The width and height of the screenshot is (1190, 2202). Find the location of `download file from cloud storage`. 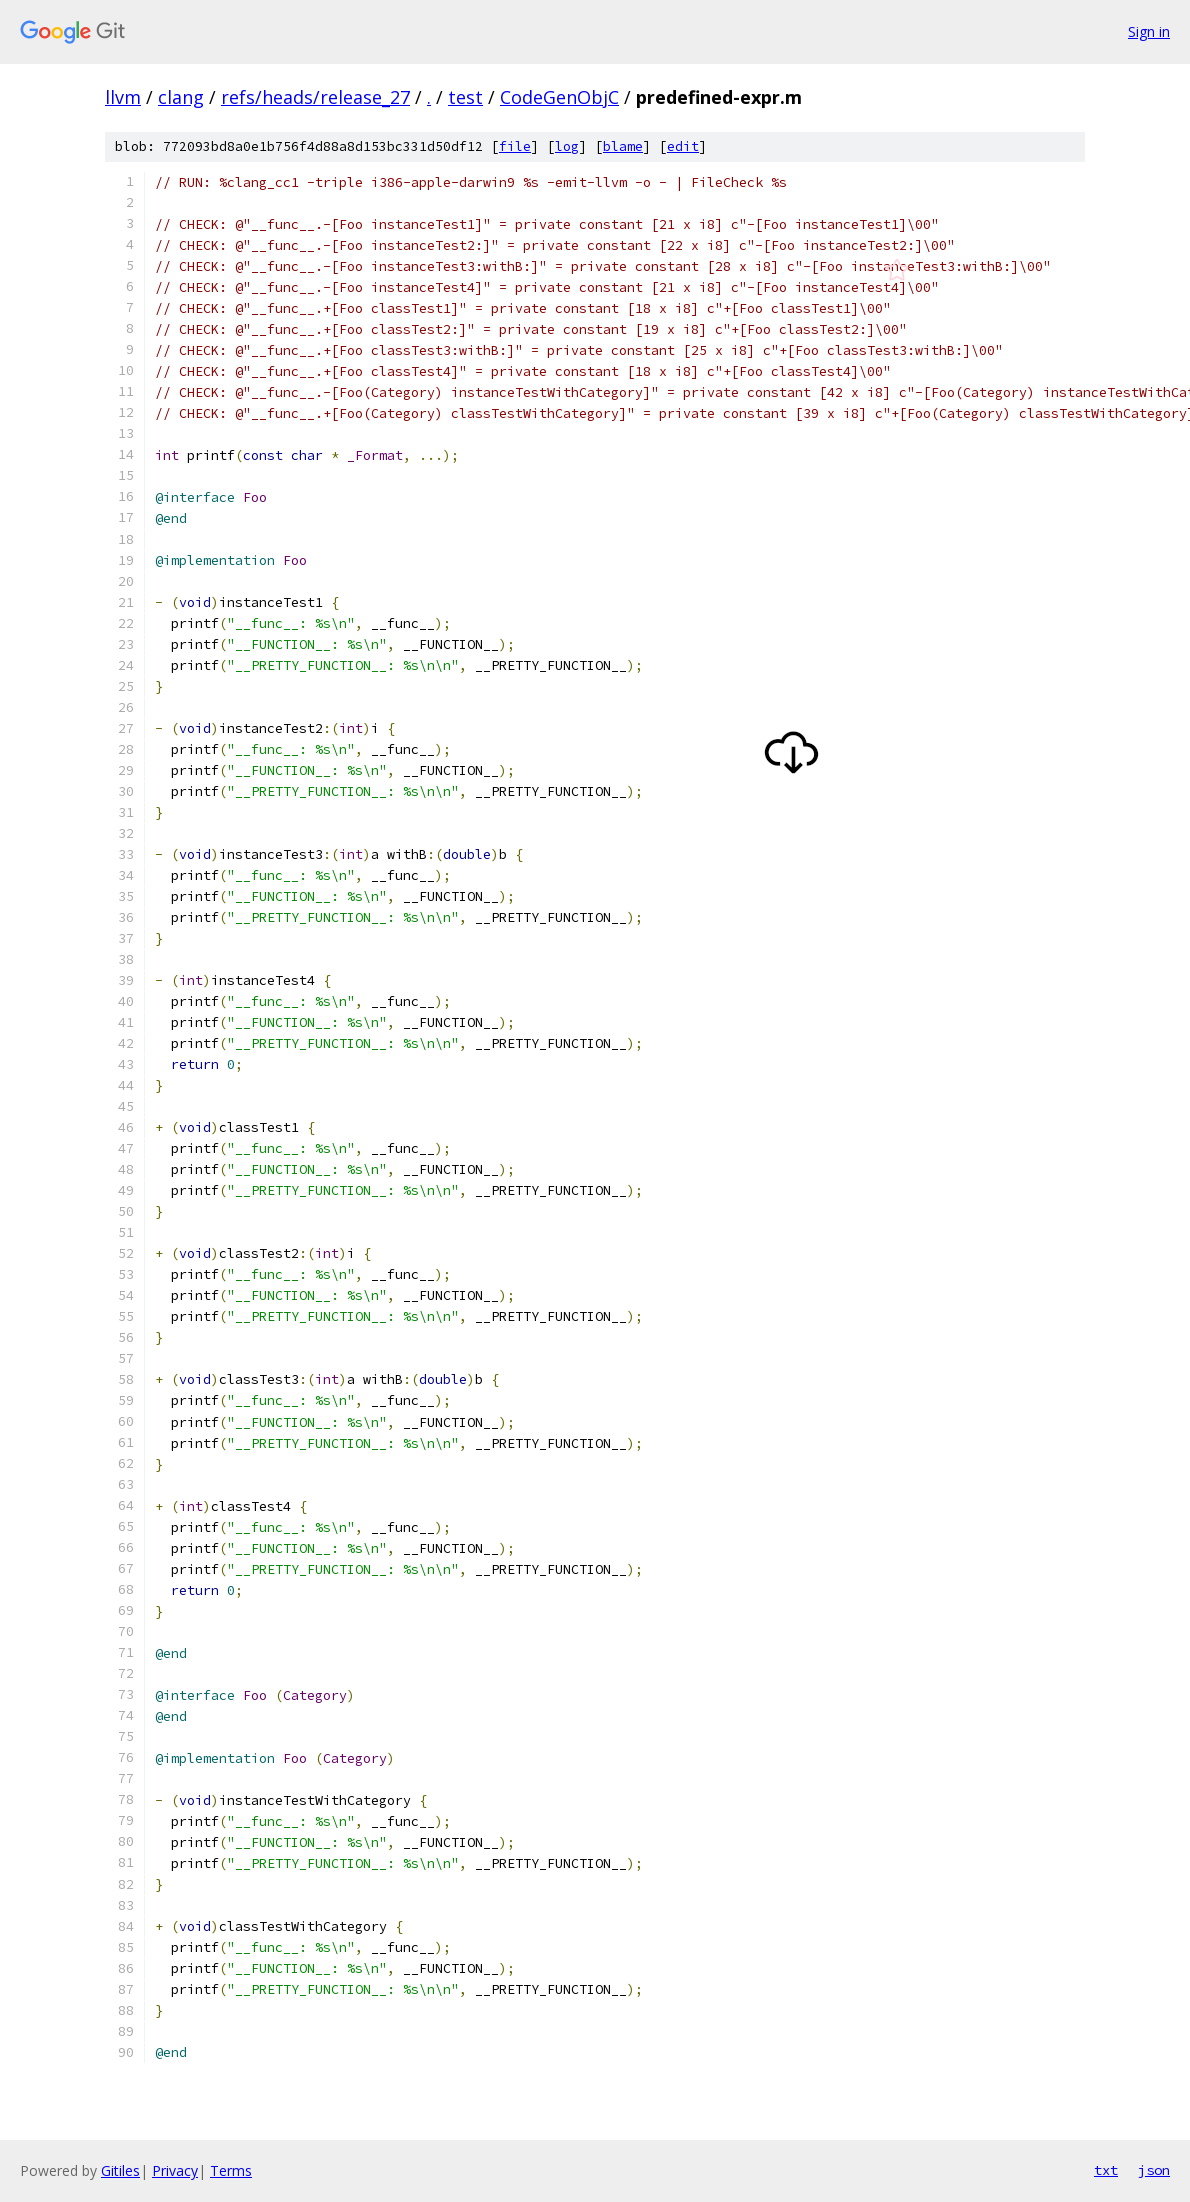

download file from cloud storage is located at coordinates (791, 750).